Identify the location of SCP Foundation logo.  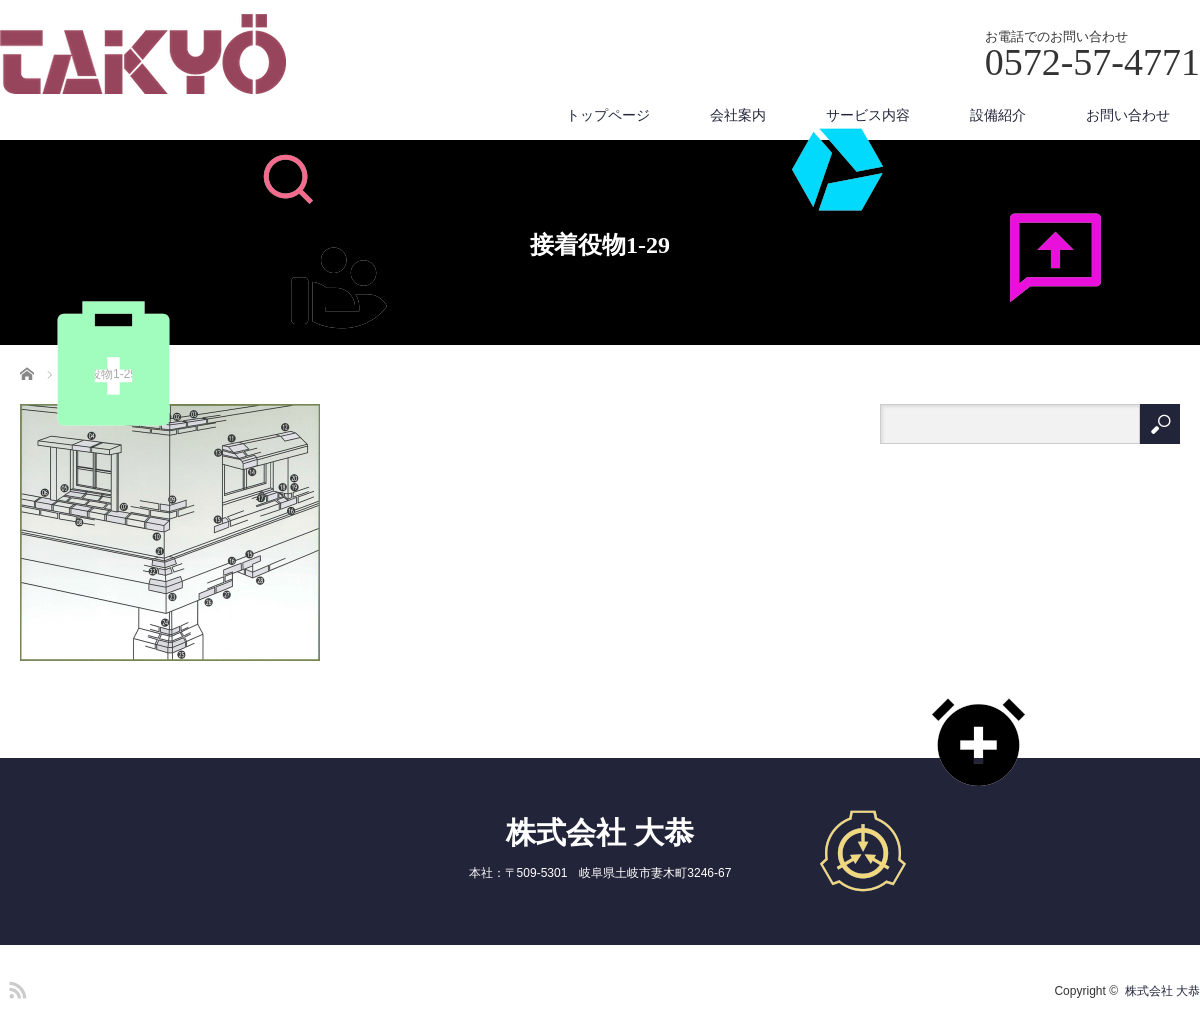
(863, 851).